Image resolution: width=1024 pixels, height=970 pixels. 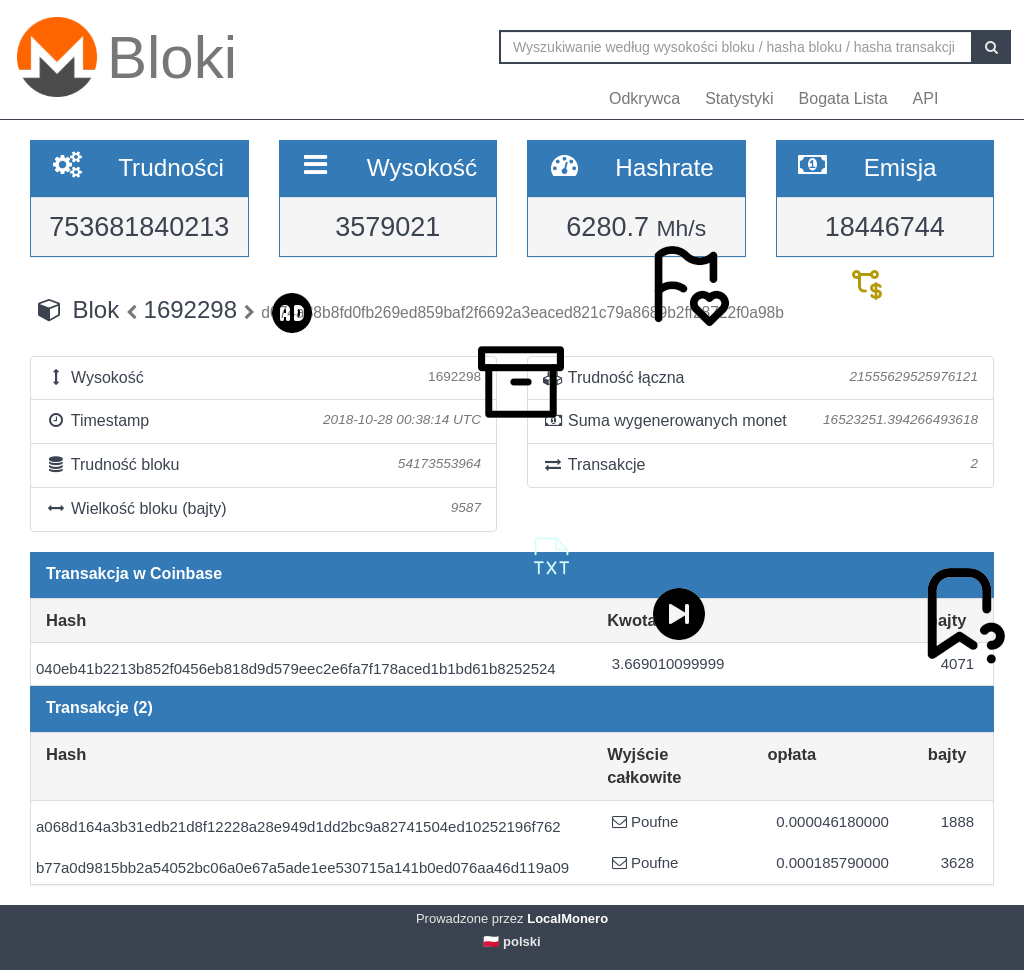 I want to click on open a text file, so click(x=551, y=557).